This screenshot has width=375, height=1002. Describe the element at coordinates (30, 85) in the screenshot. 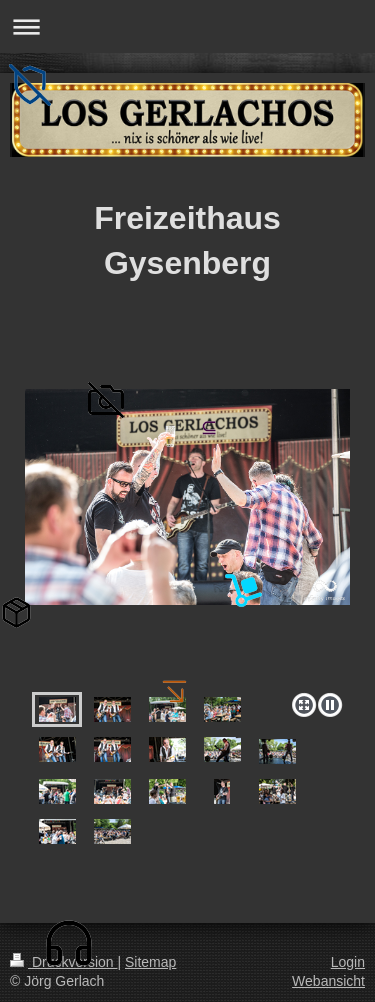

I see `security or protection is disabled` at that location.